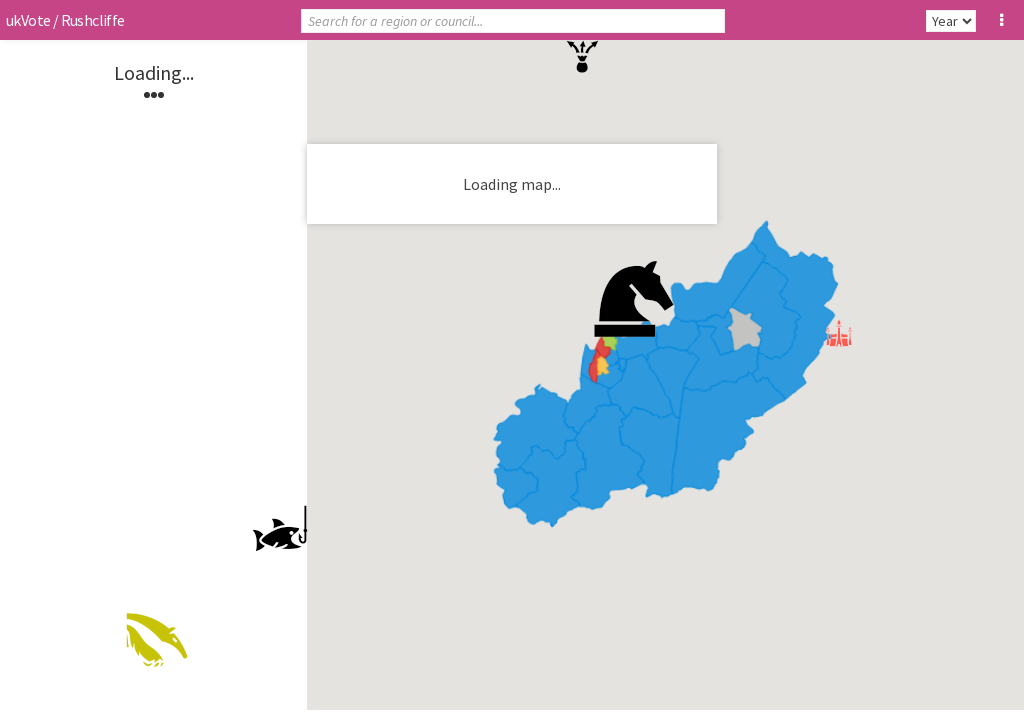 The height and width of the screenshot is (720, 1024). I want to click on access fishing mini-game or activity, so click(281, 532).